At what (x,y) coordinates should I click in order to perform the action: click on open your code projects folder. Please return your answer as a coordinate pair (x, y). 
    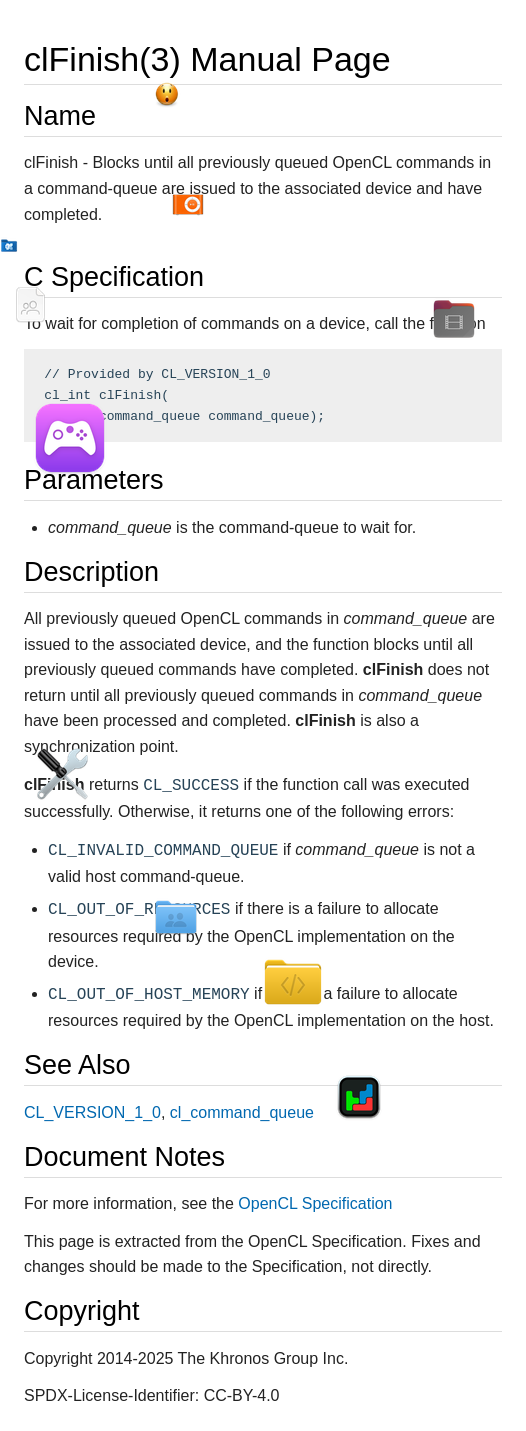
    Looking at the image, I should click on (293, 982).